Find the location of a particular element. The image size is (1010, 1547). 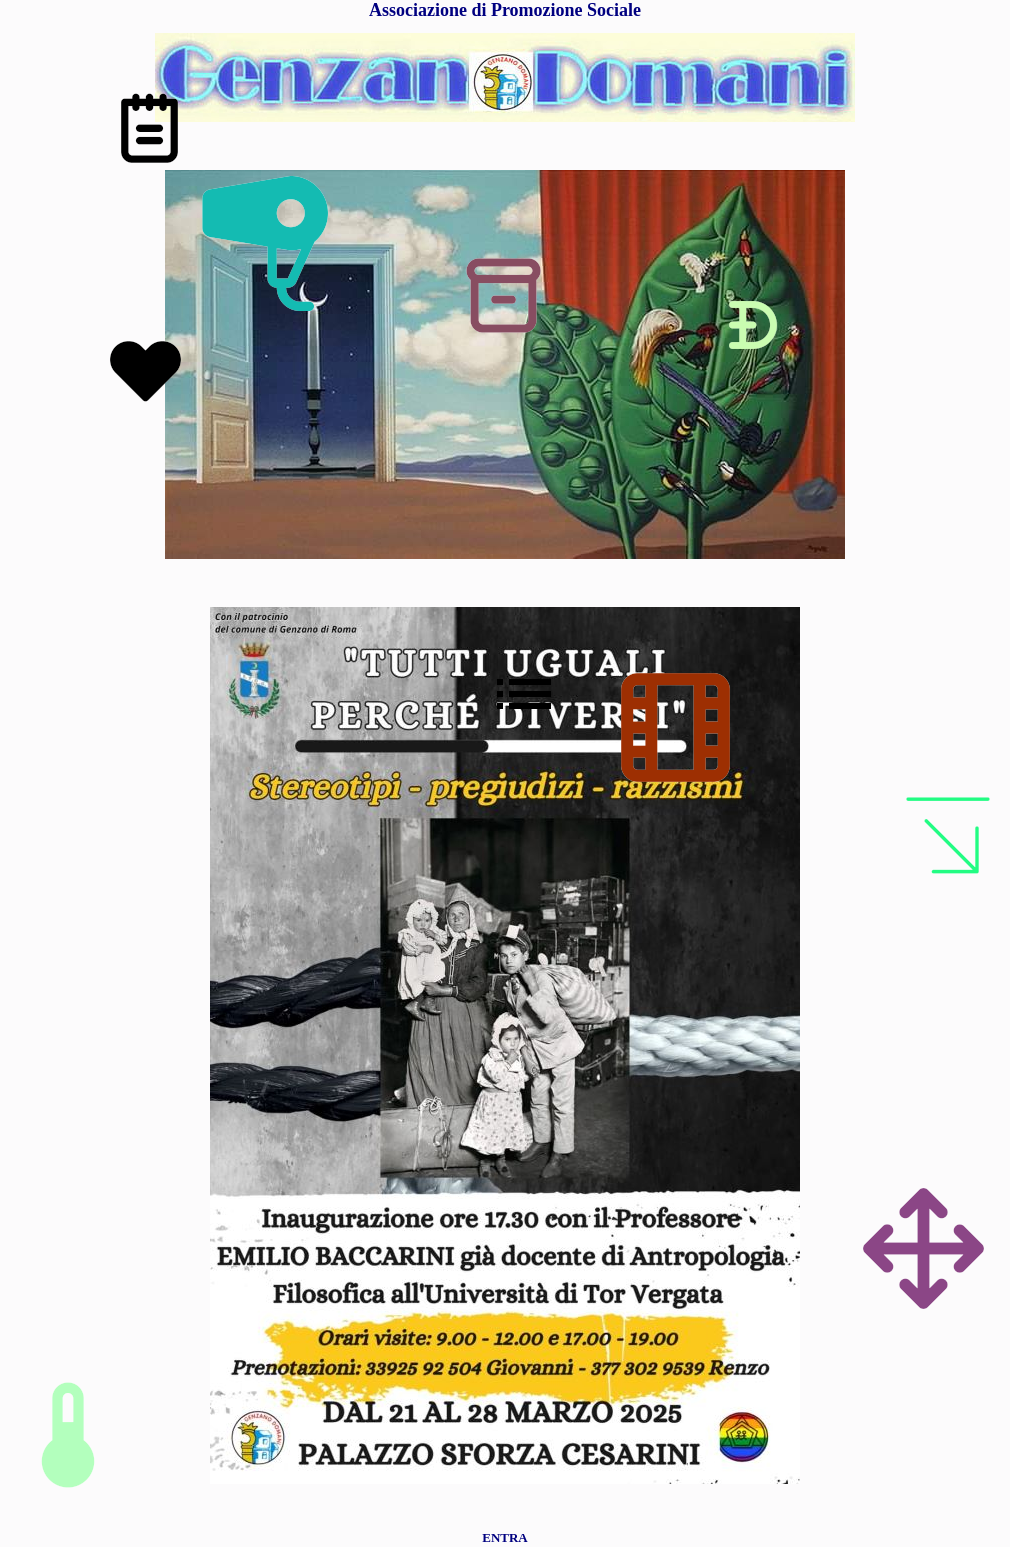

open notepad or notes app is located at coordinates (149, 129).